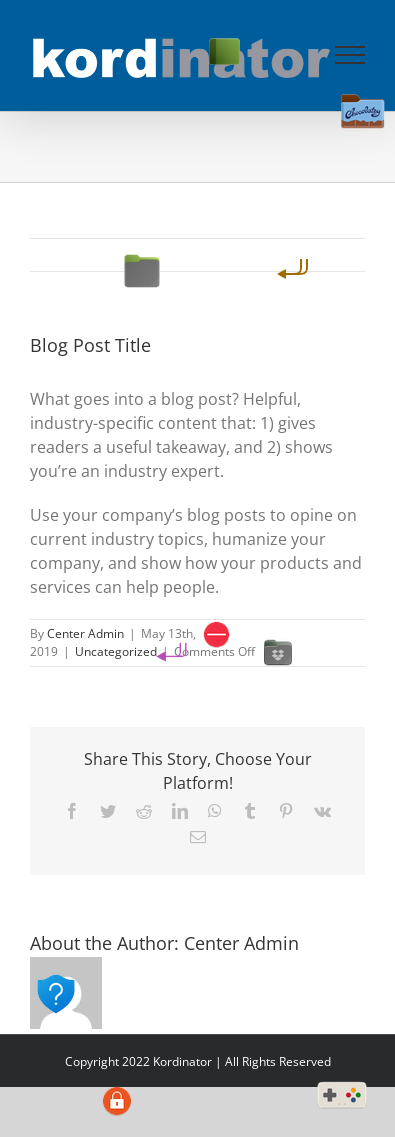 Image resolution: width=395 pixels, height=1137 pixels. I want to click on folder containing chocolatey package manager files, so click(362, 112).